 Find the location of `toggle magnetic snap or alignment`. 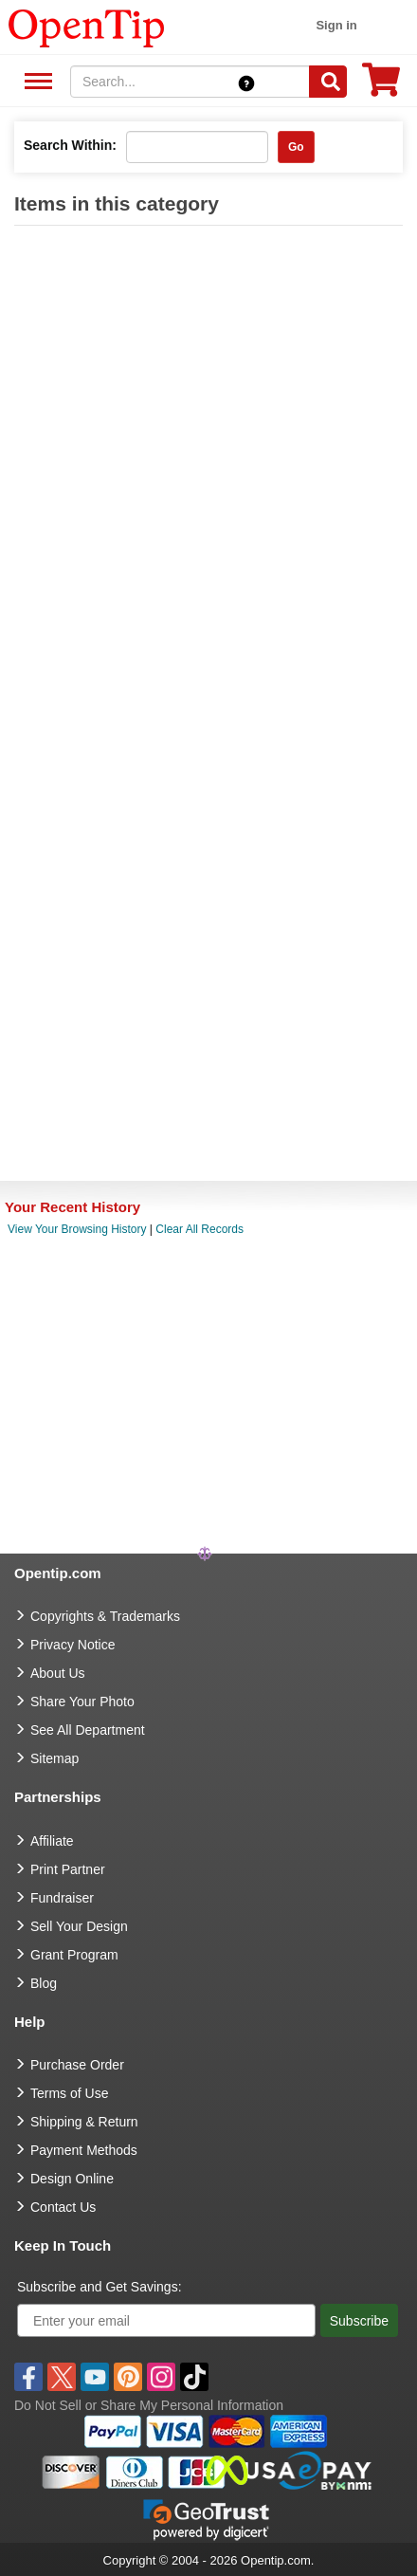

toggle magnetic snap or alignment is located at coordinates (205, 1554).